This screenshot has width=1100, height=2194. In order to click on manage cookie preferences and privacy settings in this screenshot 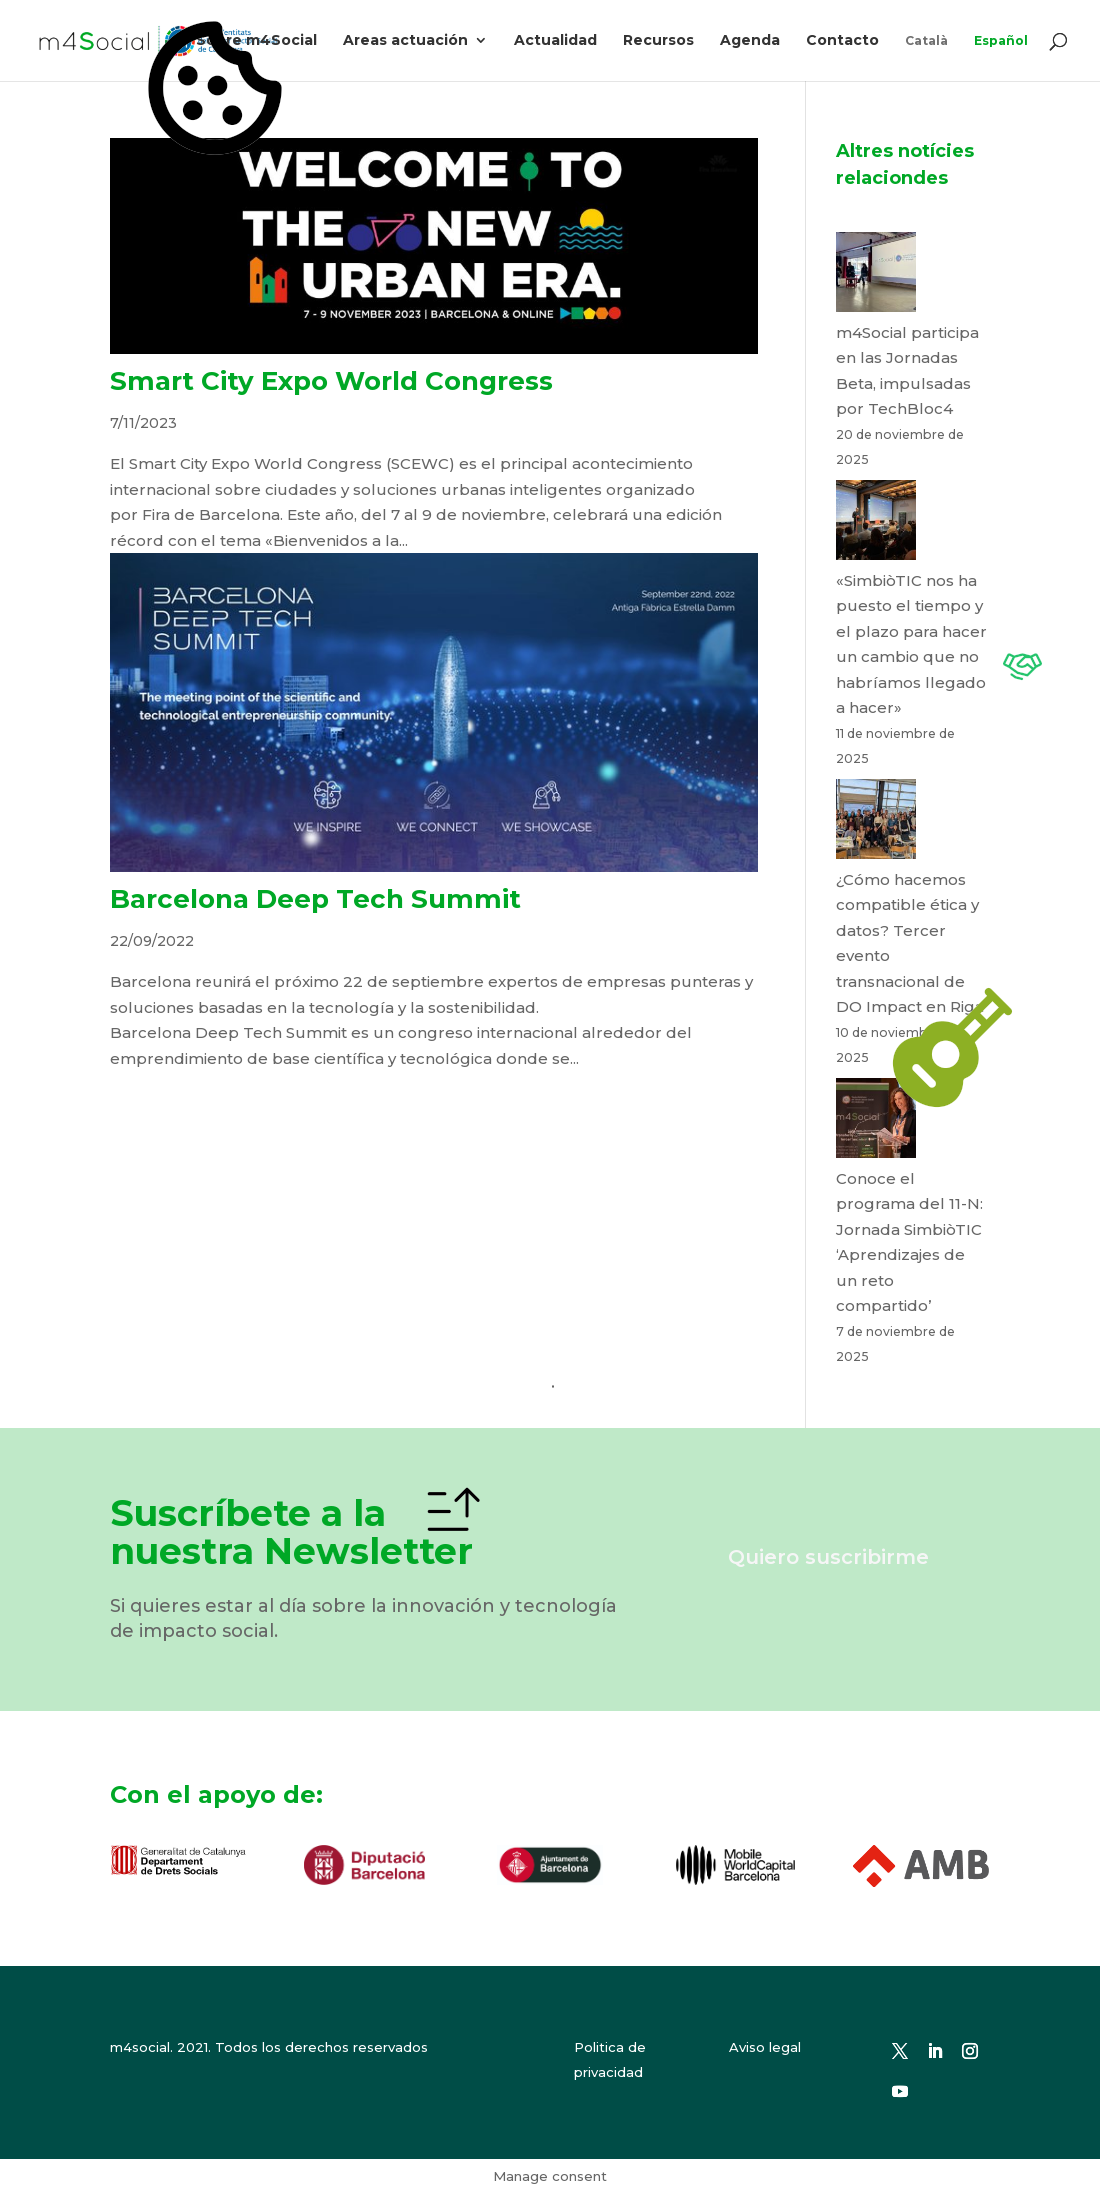, I will do `click(215, 88)`.